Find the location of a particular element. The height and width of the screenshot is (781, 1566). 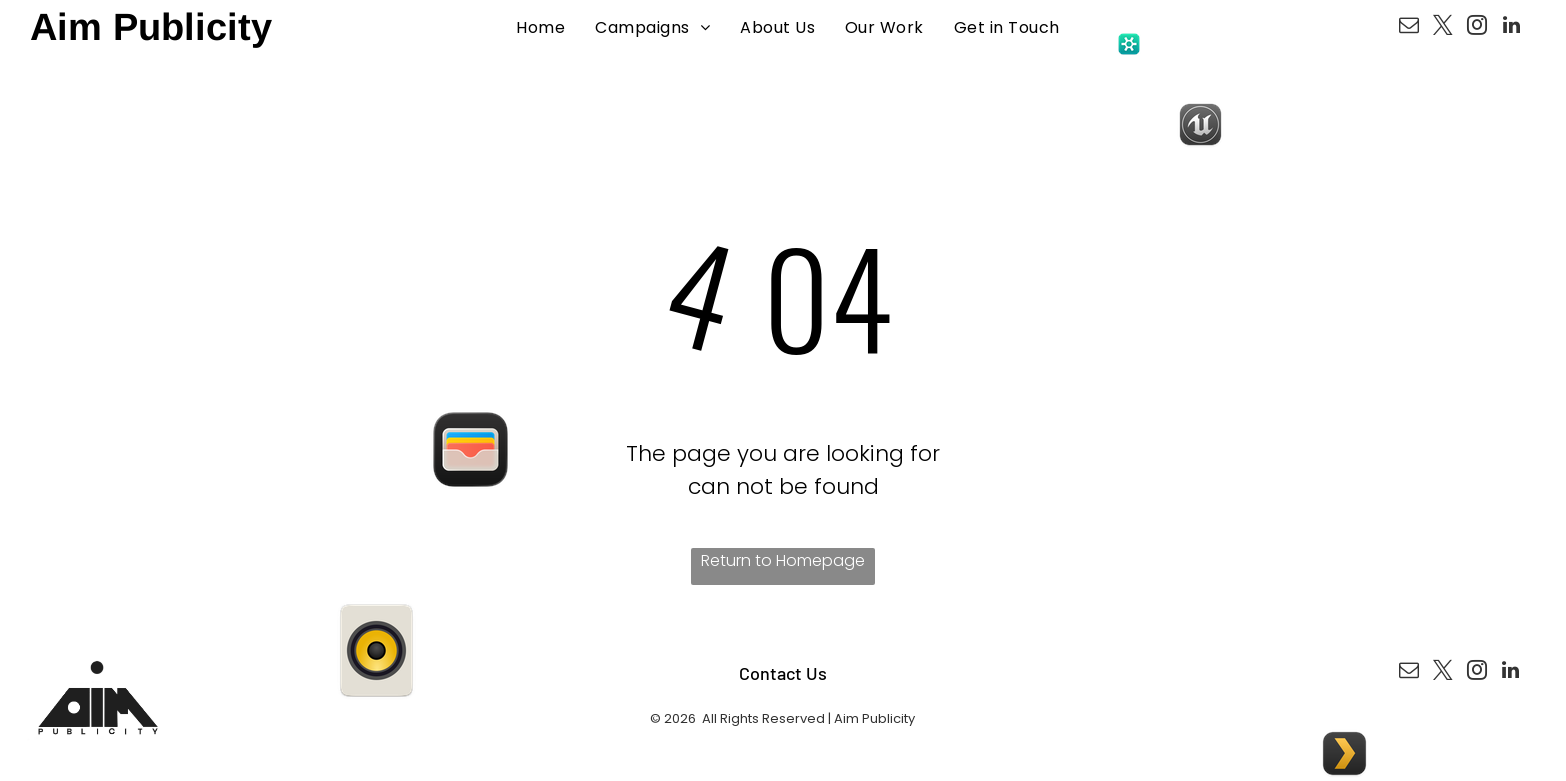

open rhythmbox music player is located at coordinates (376, 650).